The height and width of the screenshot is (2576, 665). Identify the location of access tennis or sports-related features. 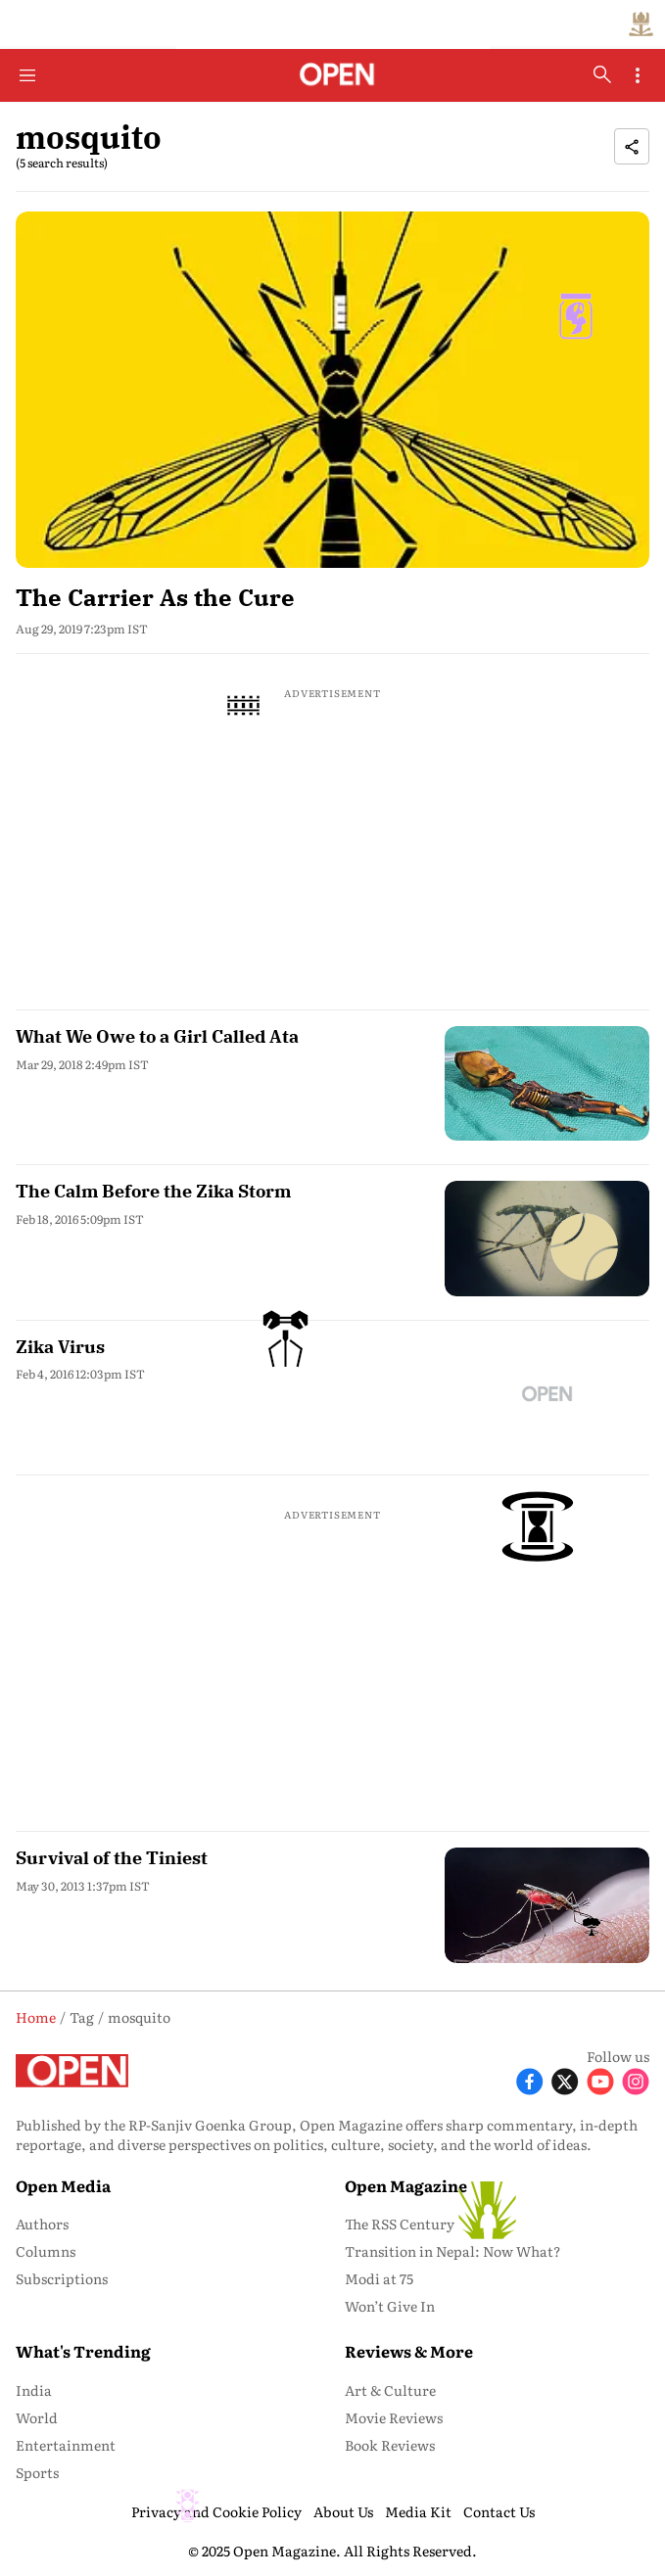
(584, 1246).